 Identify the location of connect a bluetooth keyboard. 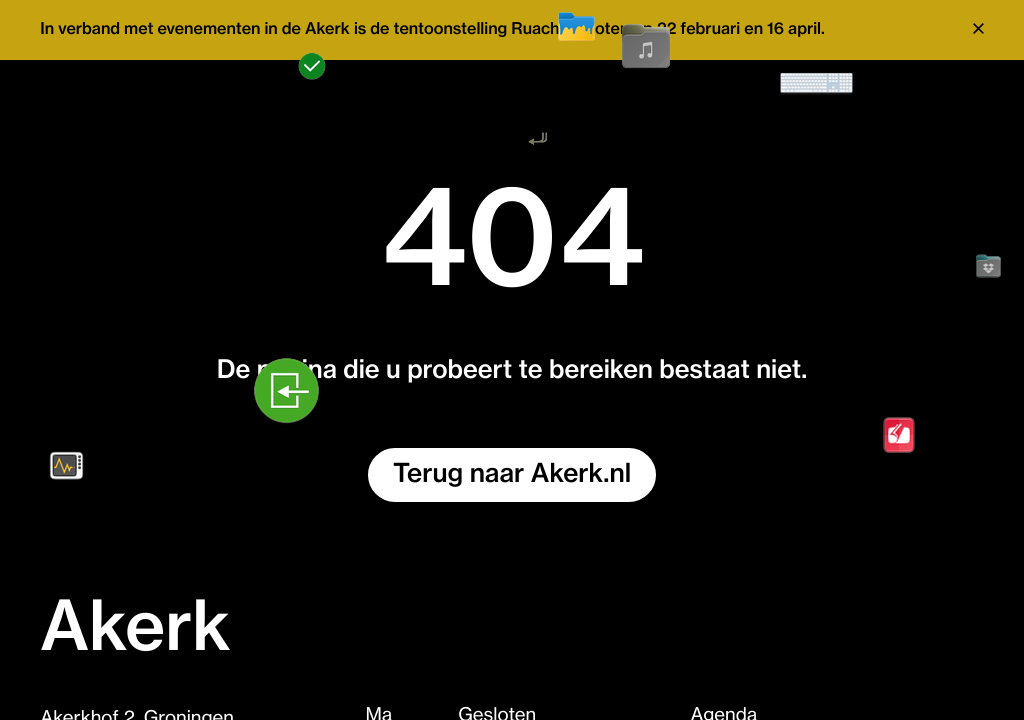
(816, 82).